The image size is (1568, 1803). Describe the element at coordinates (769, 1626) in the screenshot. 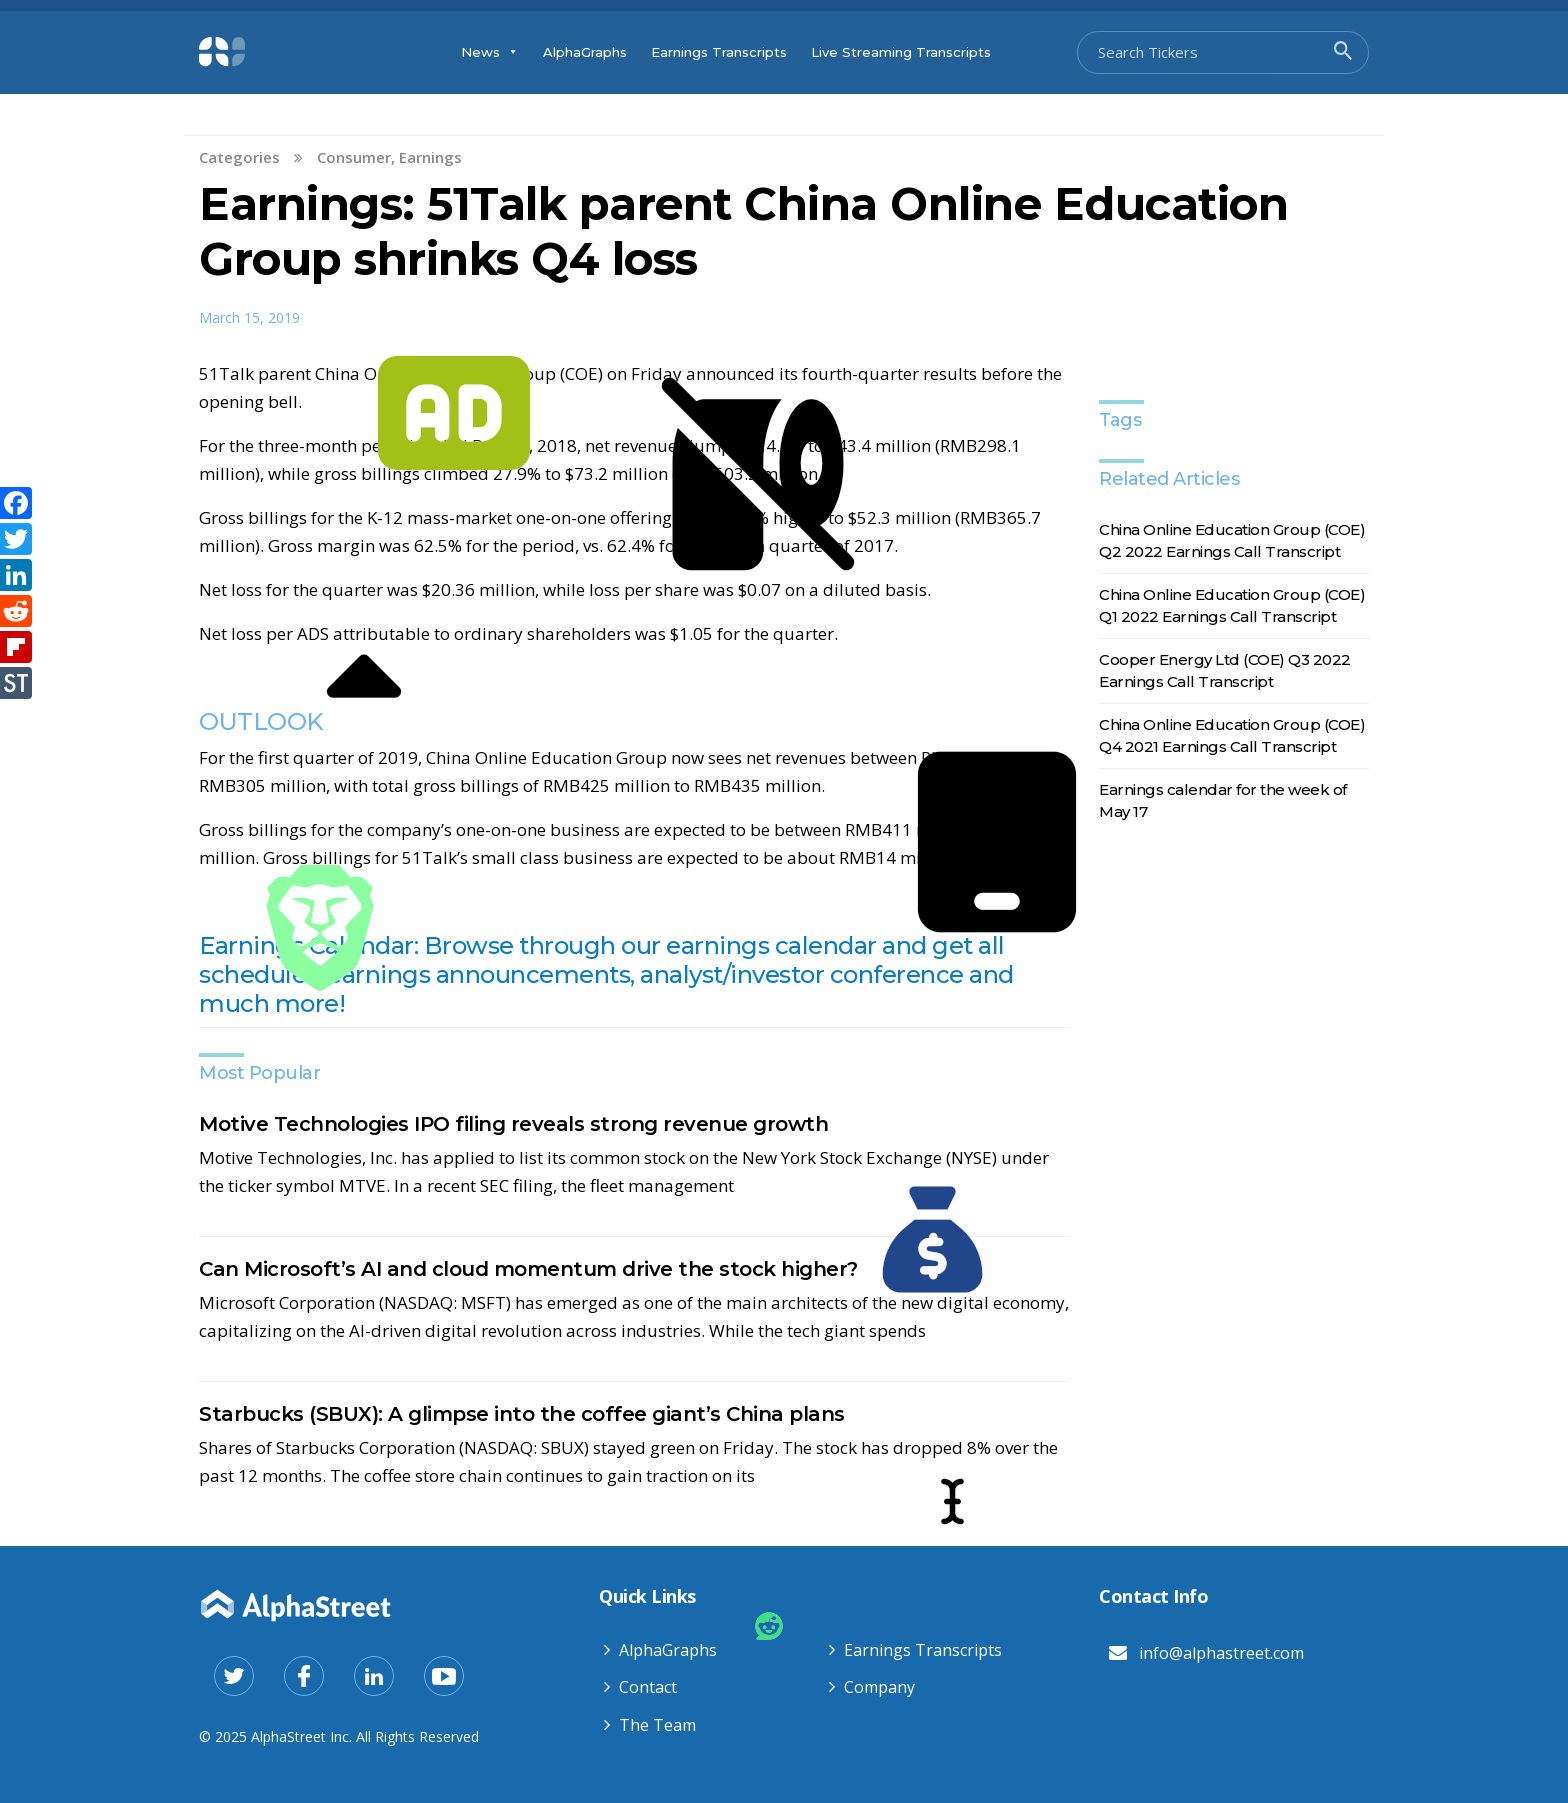

I see `open the Reddit app` at that location.